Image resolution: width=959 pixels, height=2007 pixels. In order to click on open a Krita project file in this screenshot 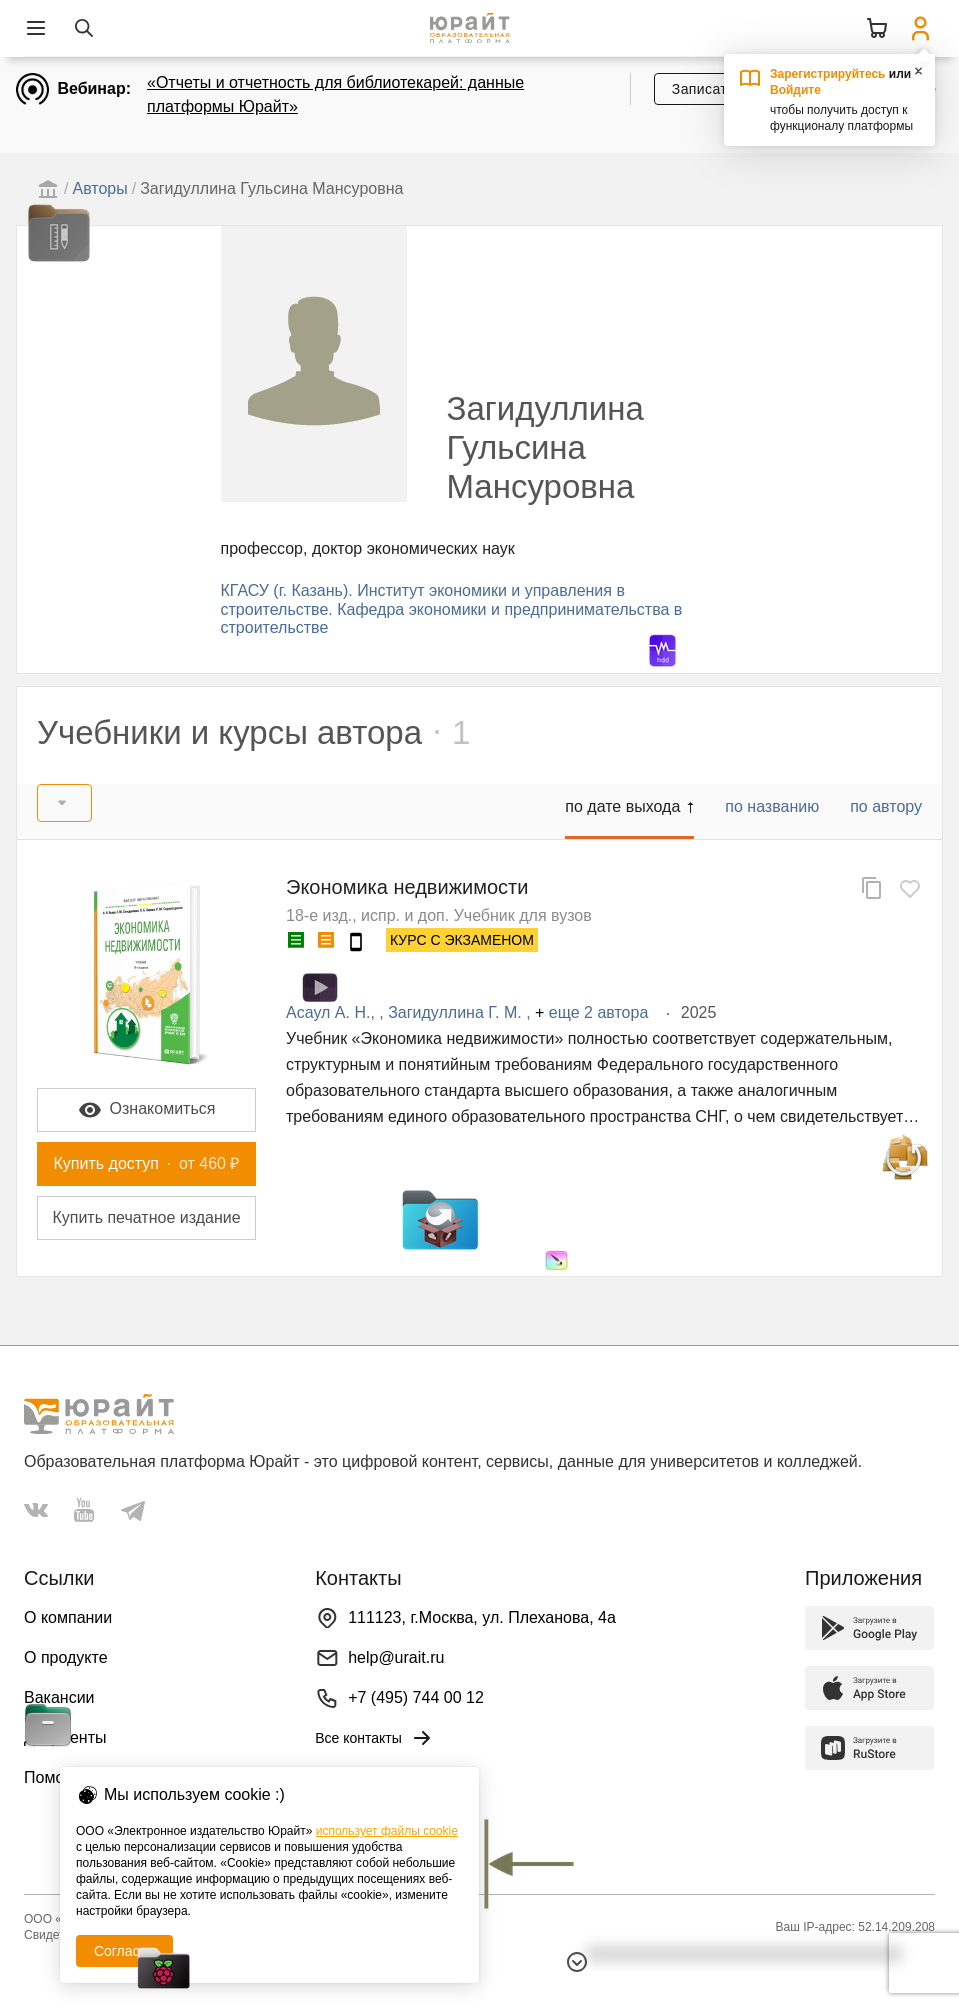, I will do `click(556, 1259)`.